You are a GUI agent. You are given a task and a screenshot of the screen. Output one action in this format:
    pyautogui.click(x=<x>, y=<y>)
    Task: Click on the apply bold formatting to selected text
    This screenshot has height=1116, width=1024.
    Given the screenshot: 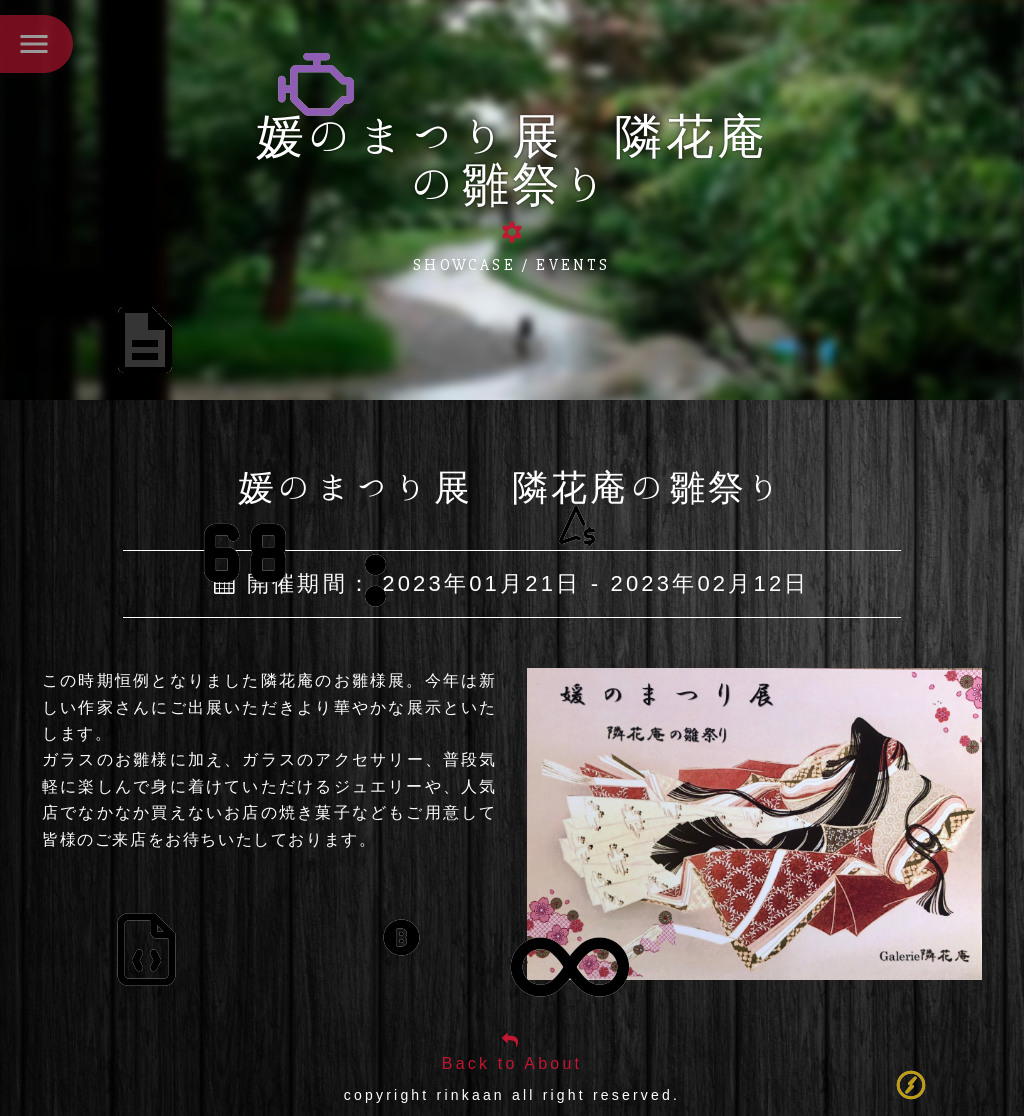 What is the action you would take?
    pyautogui.click(x=401, y=937)
    